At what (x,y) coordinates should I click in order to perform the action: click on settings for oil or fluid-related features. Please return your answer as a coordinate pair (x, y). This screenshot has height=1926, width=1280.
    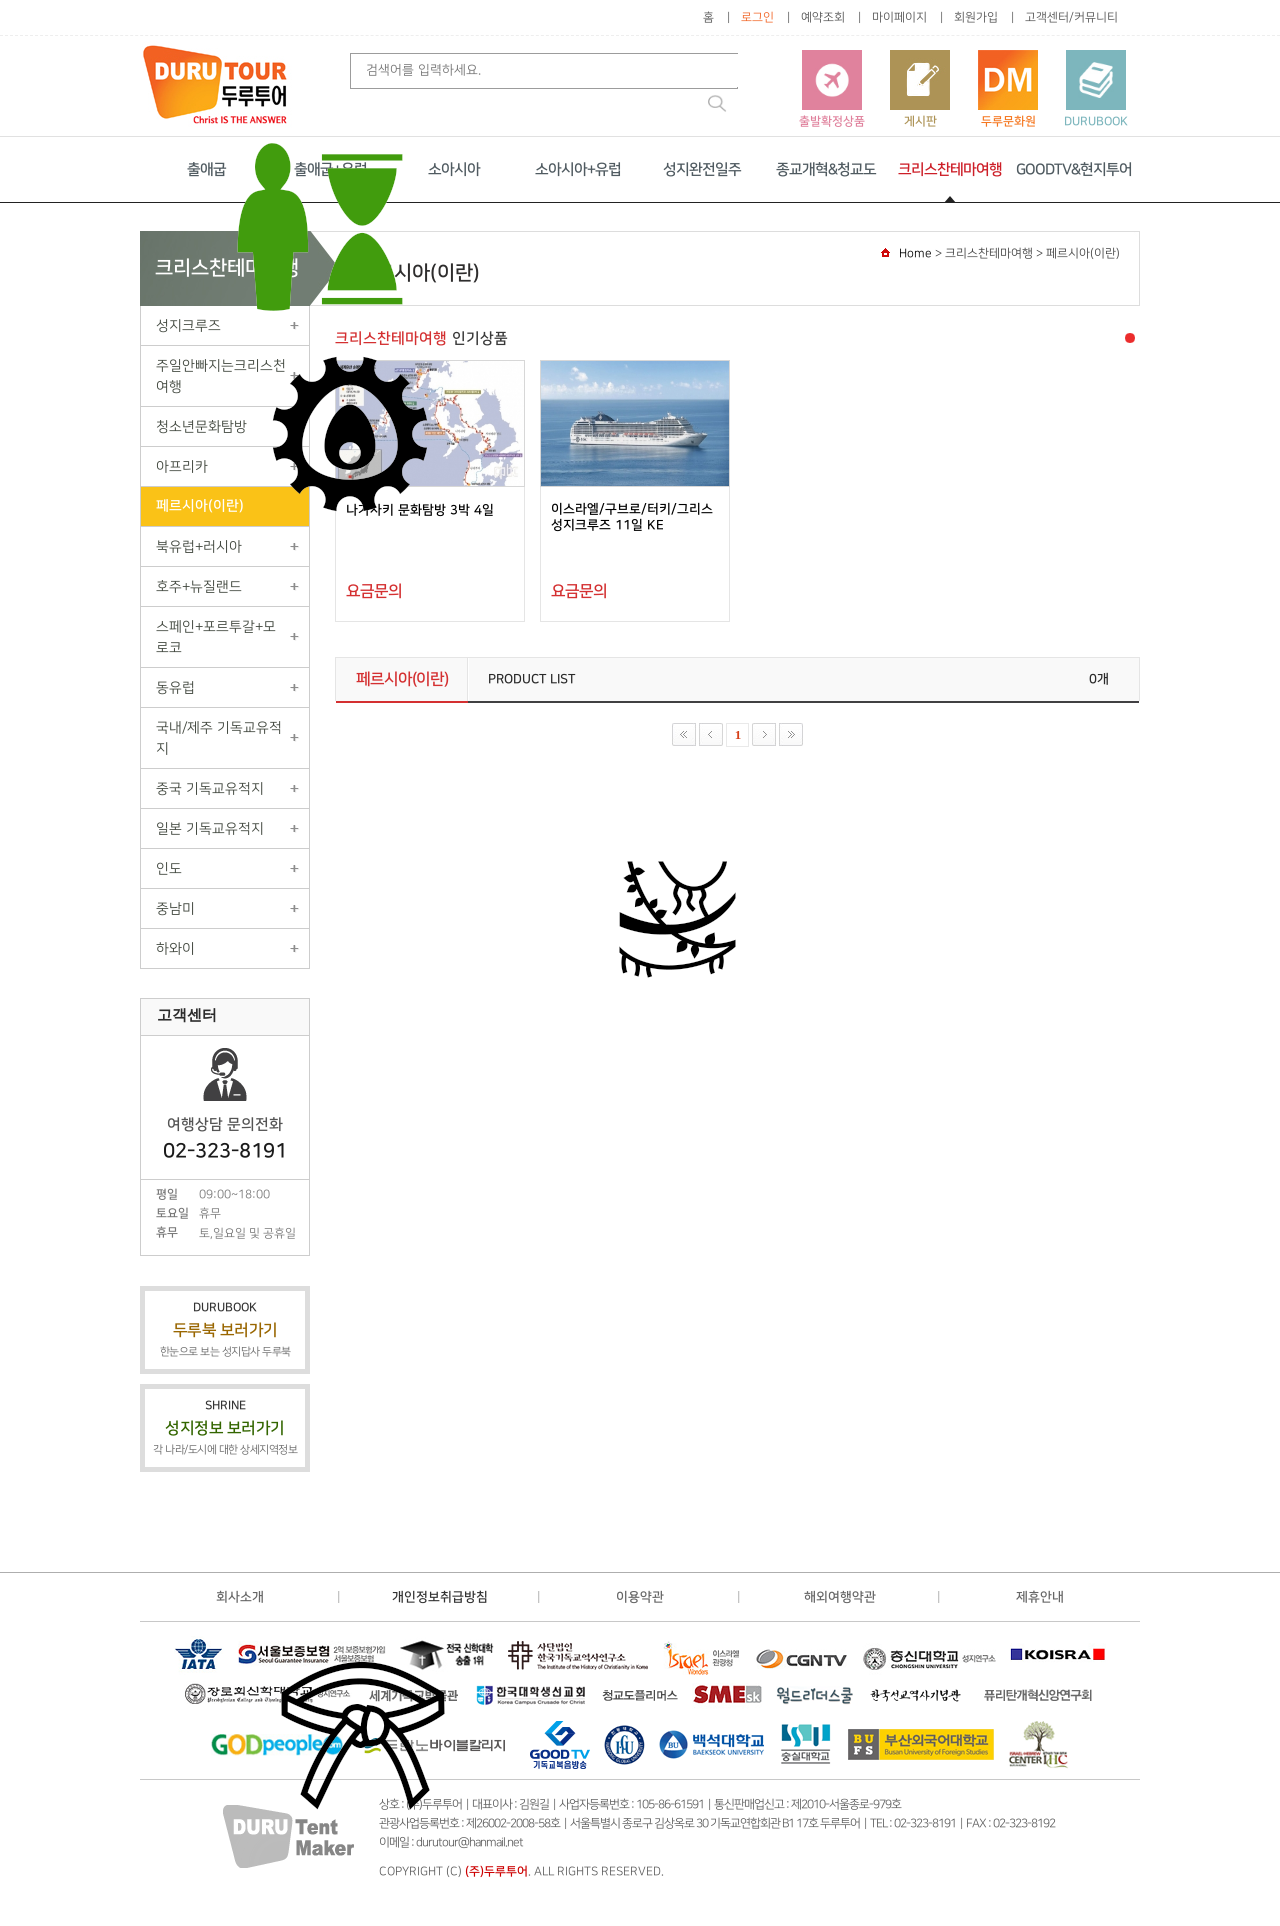
    Looking at the image, I should click on (350, 434).